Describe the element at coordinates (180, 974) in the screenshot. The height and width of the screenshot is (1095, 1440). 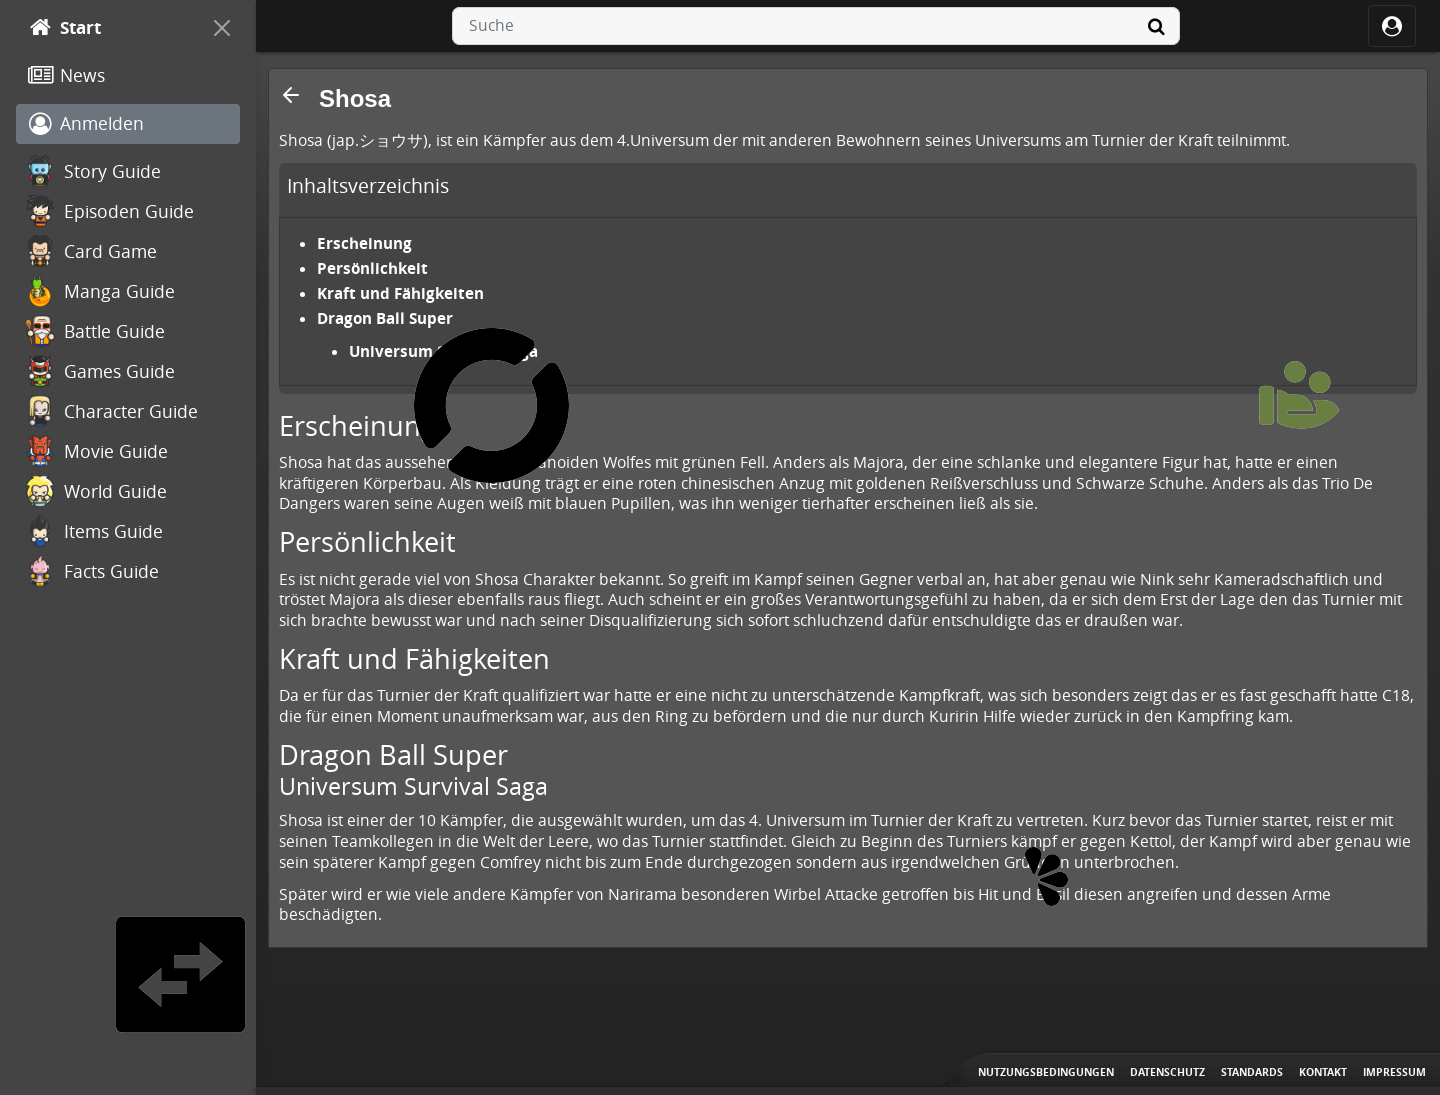
I see `swap or exchange currencies` at that location.